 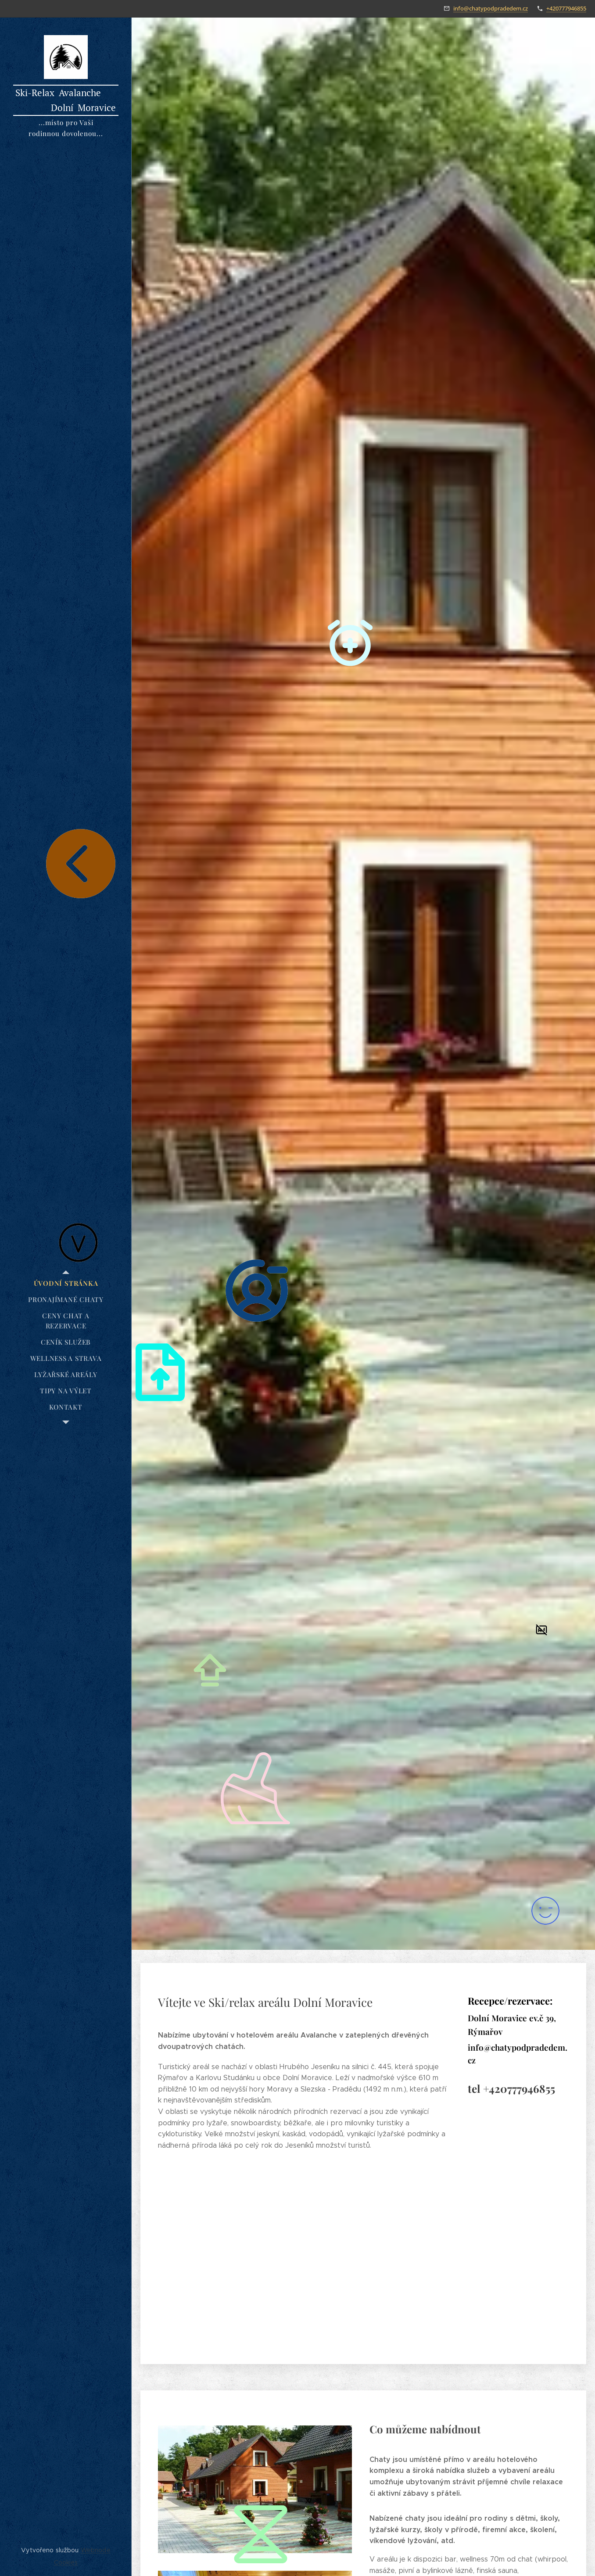 I want to click on remove a user from your contacts, so click(x=257, y=1291).